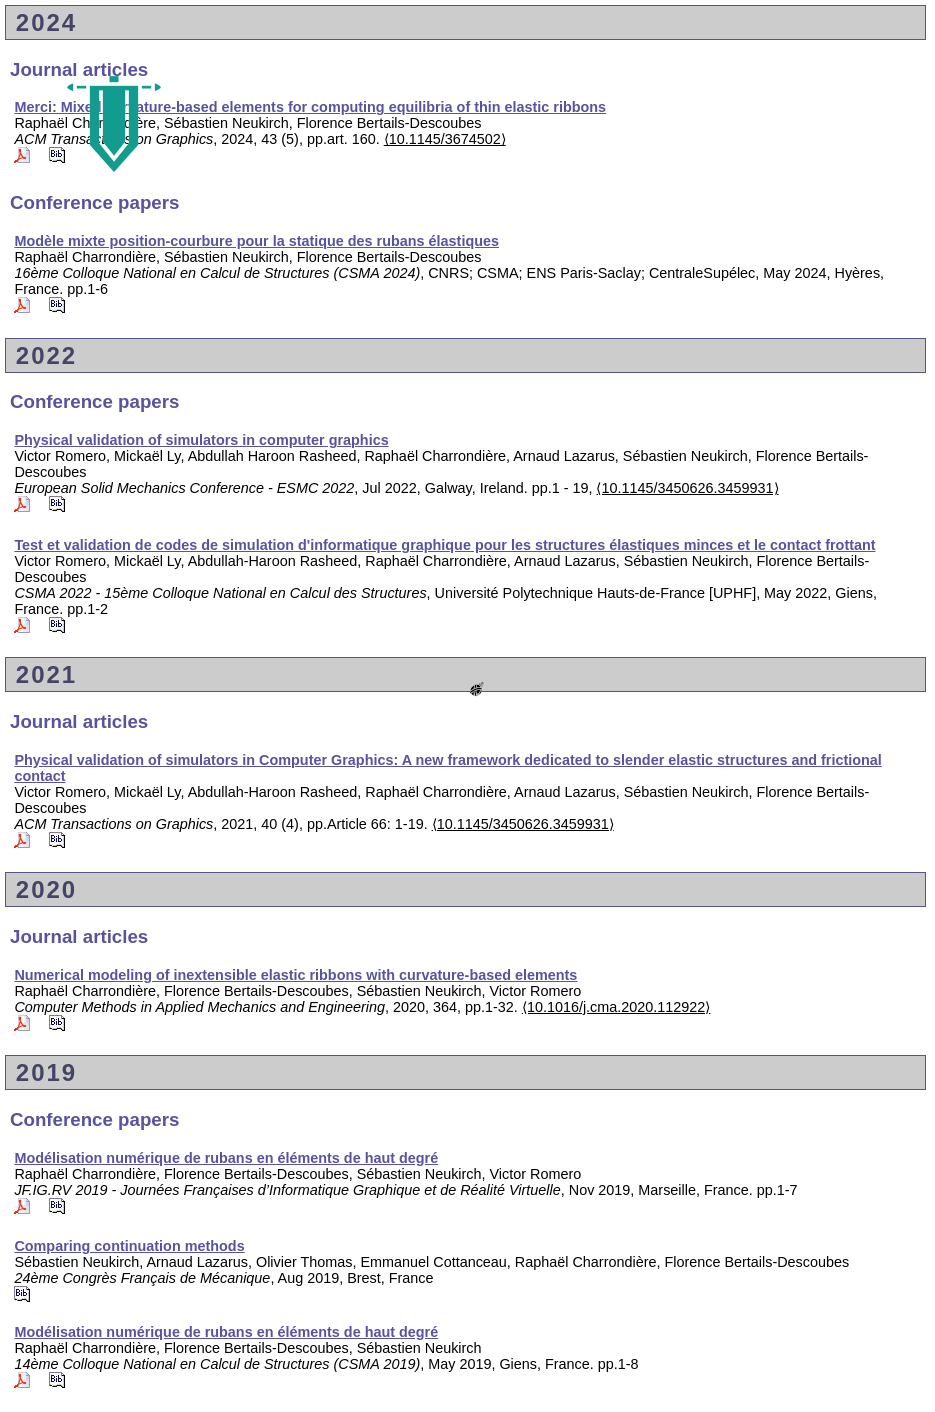  I want to click on adjust banner width or resize vertical flag element, so click(114, 123).